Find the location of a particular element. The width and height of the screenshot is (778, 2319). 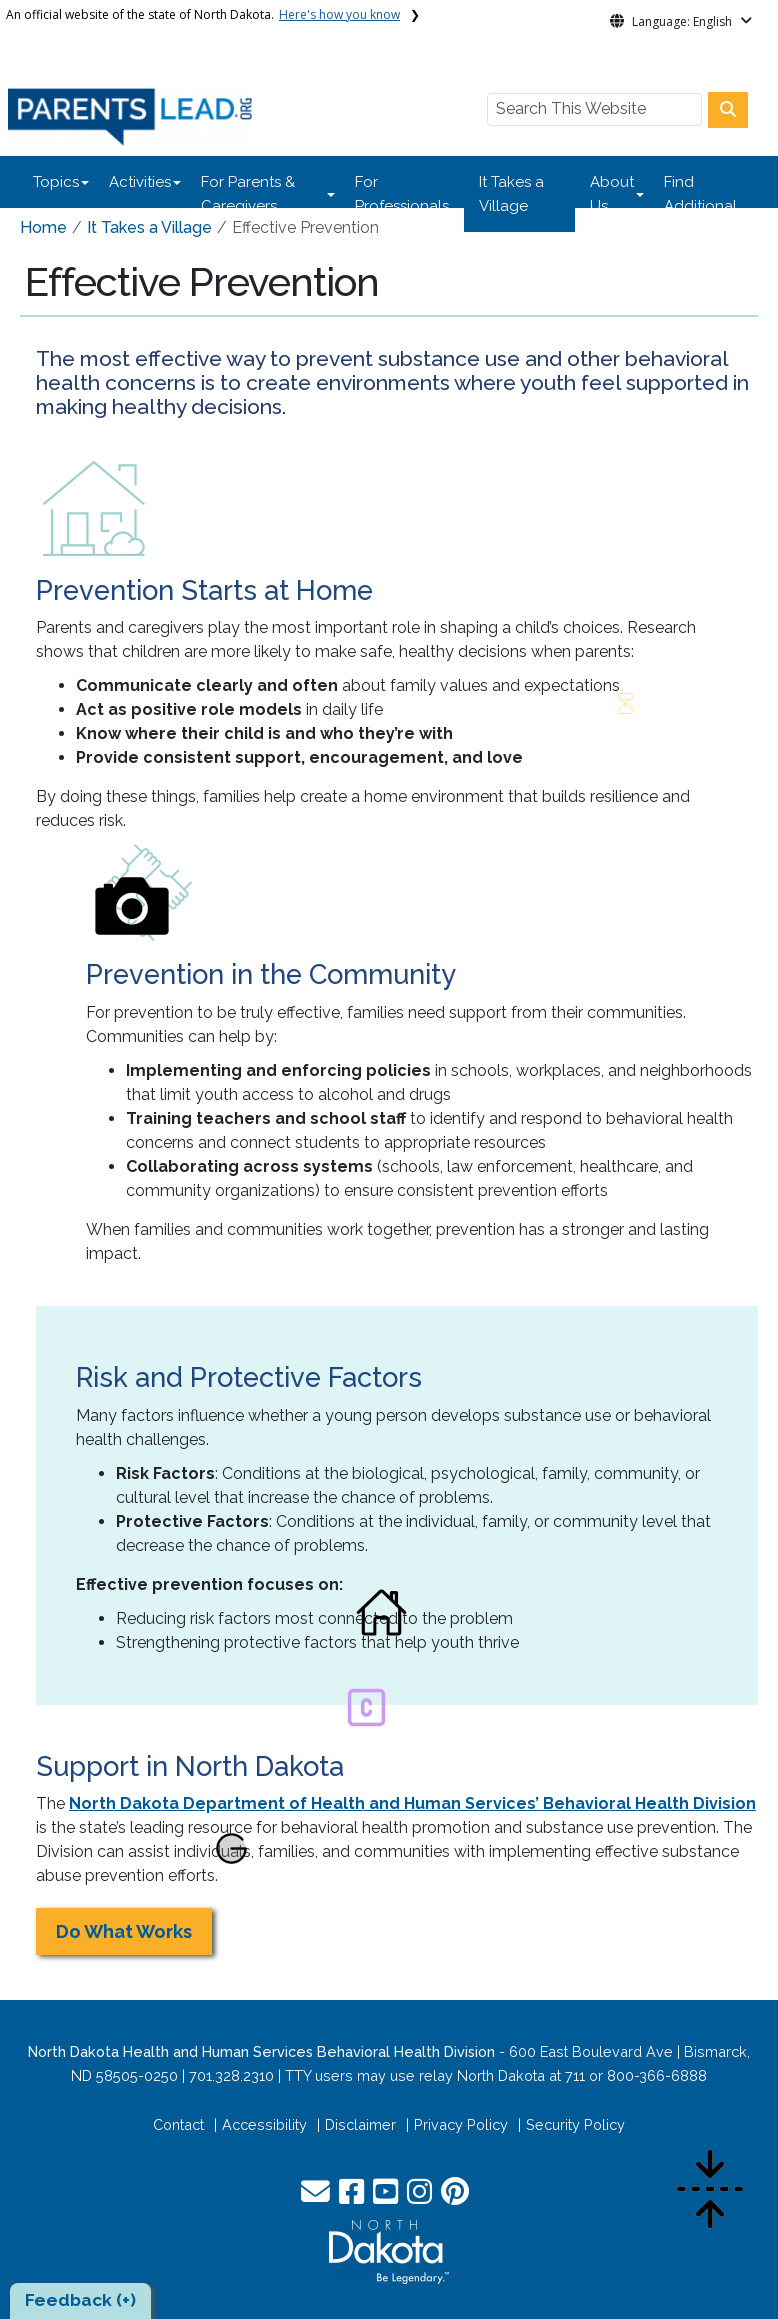

sign in with Google is located at coordinates (231, 1848).